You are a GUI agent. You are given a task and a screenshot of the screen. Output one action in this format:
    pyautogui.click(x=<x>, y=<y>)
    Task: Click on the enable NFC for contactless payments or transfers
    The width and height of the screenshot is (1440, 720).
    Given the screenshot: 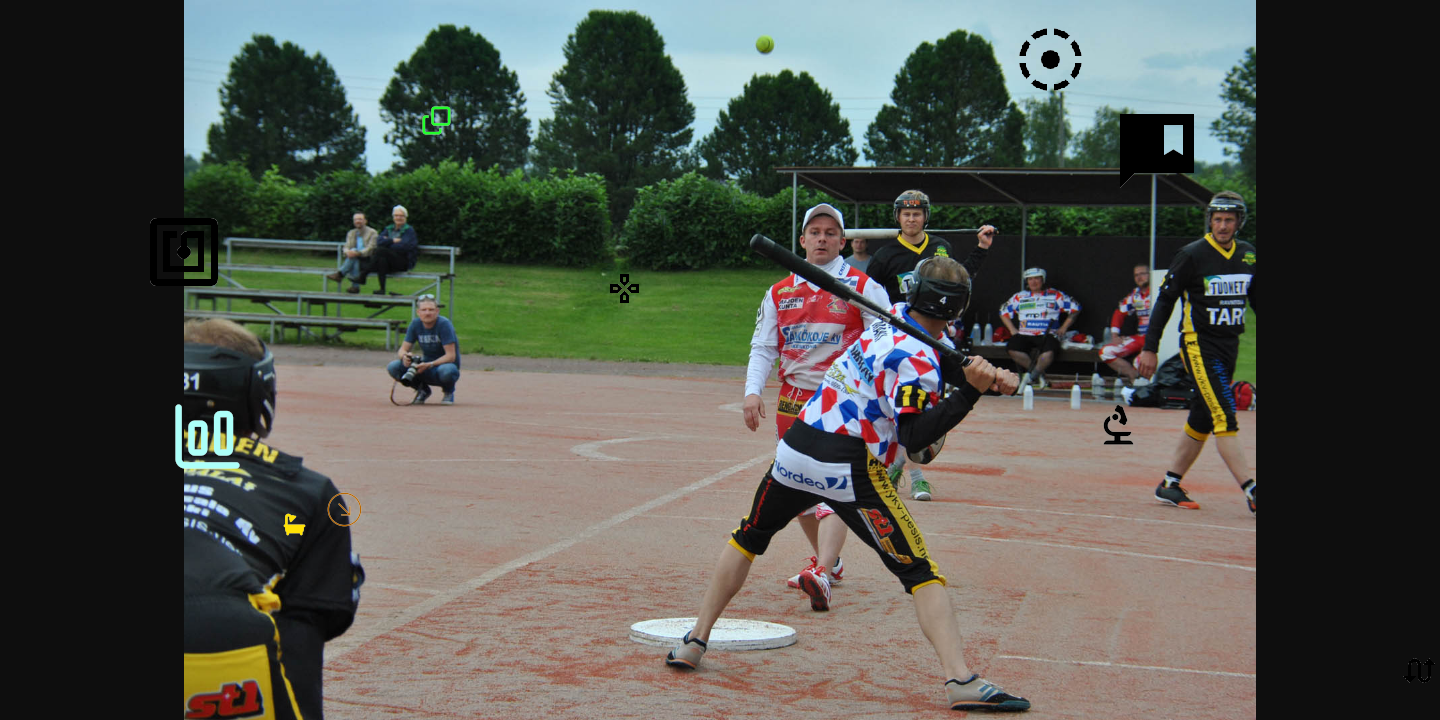 What is the action you would take?
    pyautogui.click(x=184, y=252)
    